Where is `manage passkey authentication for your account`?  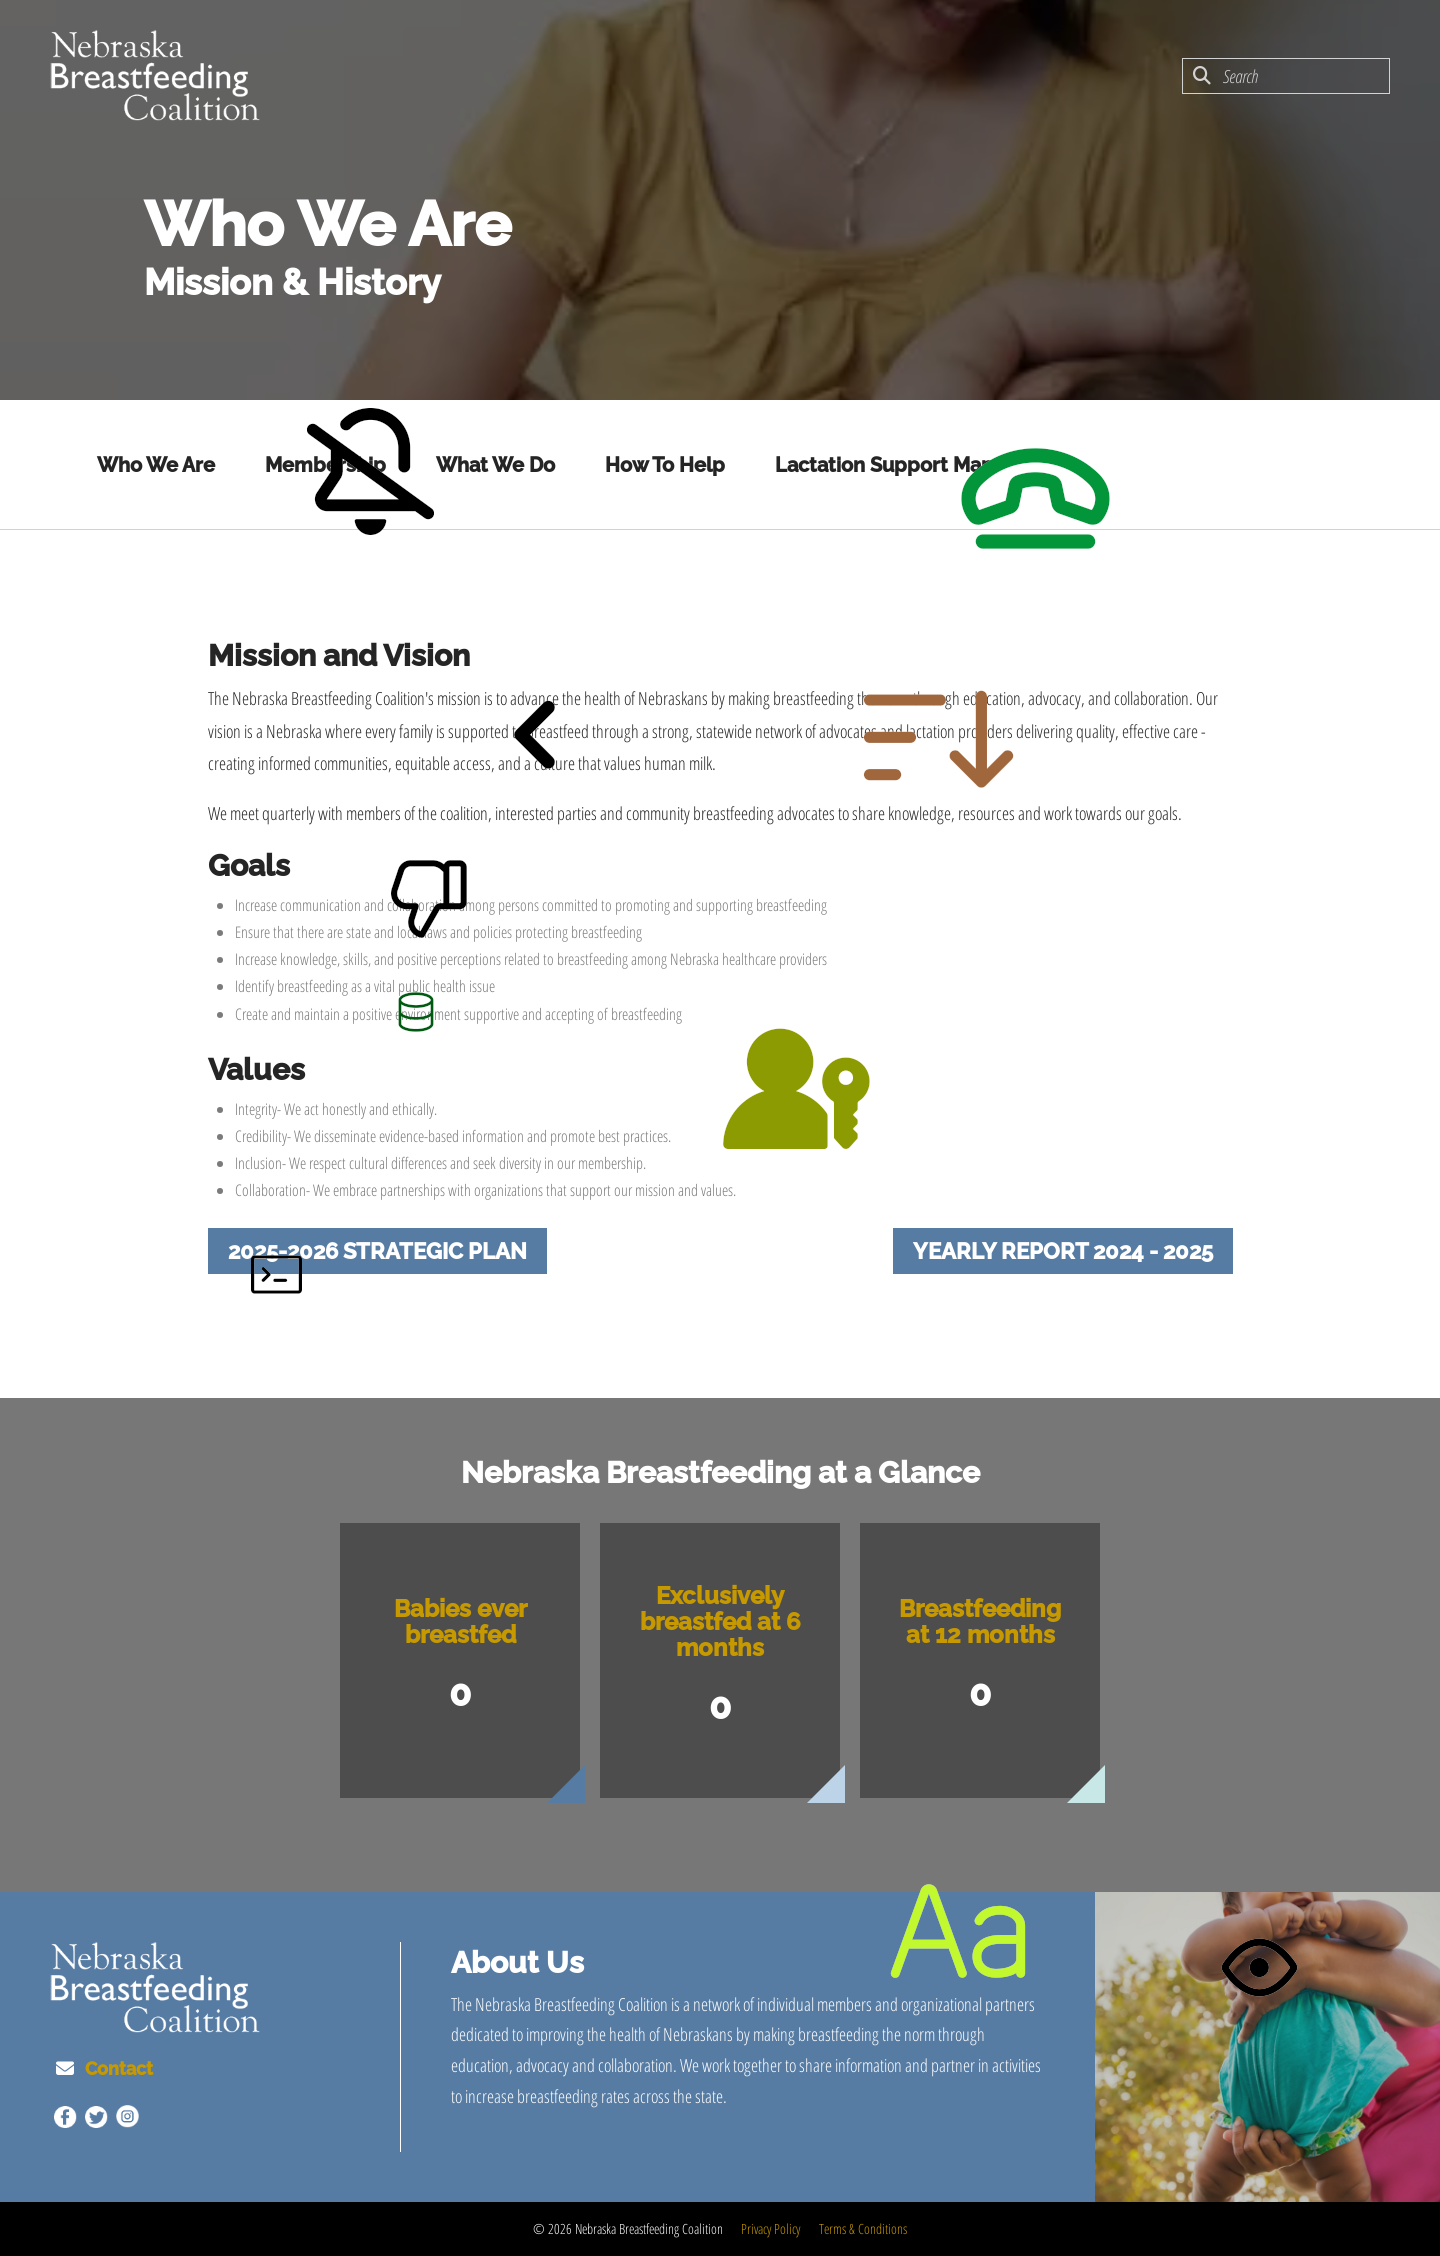 manage passkey authentication for your account is located at coordinates (796, 1092).